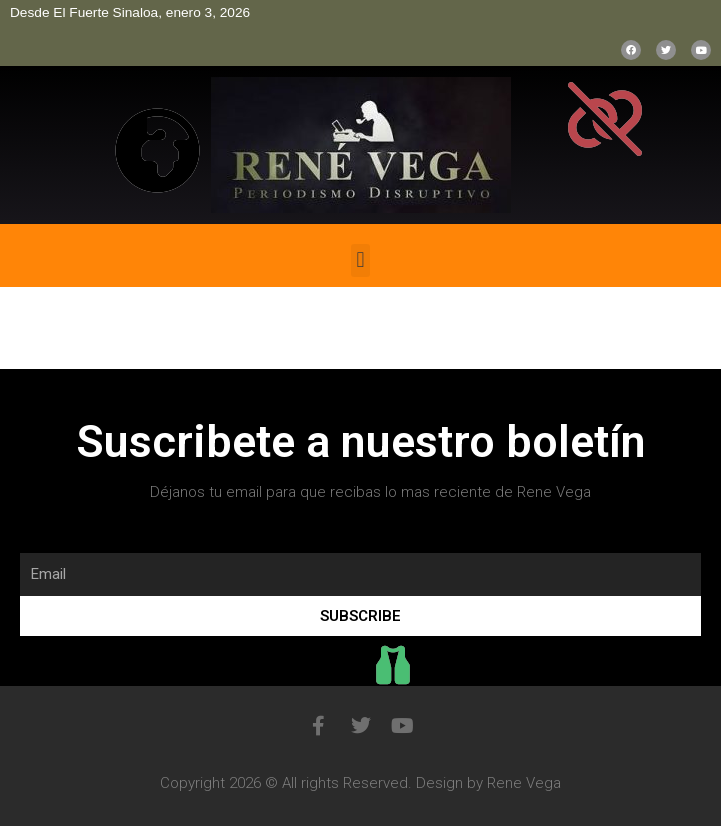 Image resolution: width=721 pixels, height=826 pixels. I want to click on unlink or disconnect items, so click(605, 119).